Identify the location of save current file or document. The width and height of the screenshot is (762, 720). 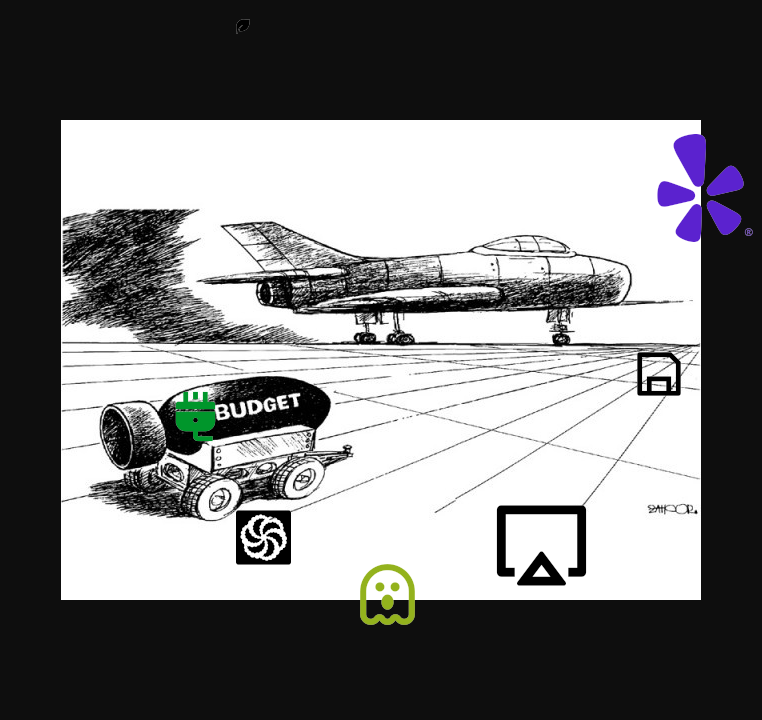
(659, 374).